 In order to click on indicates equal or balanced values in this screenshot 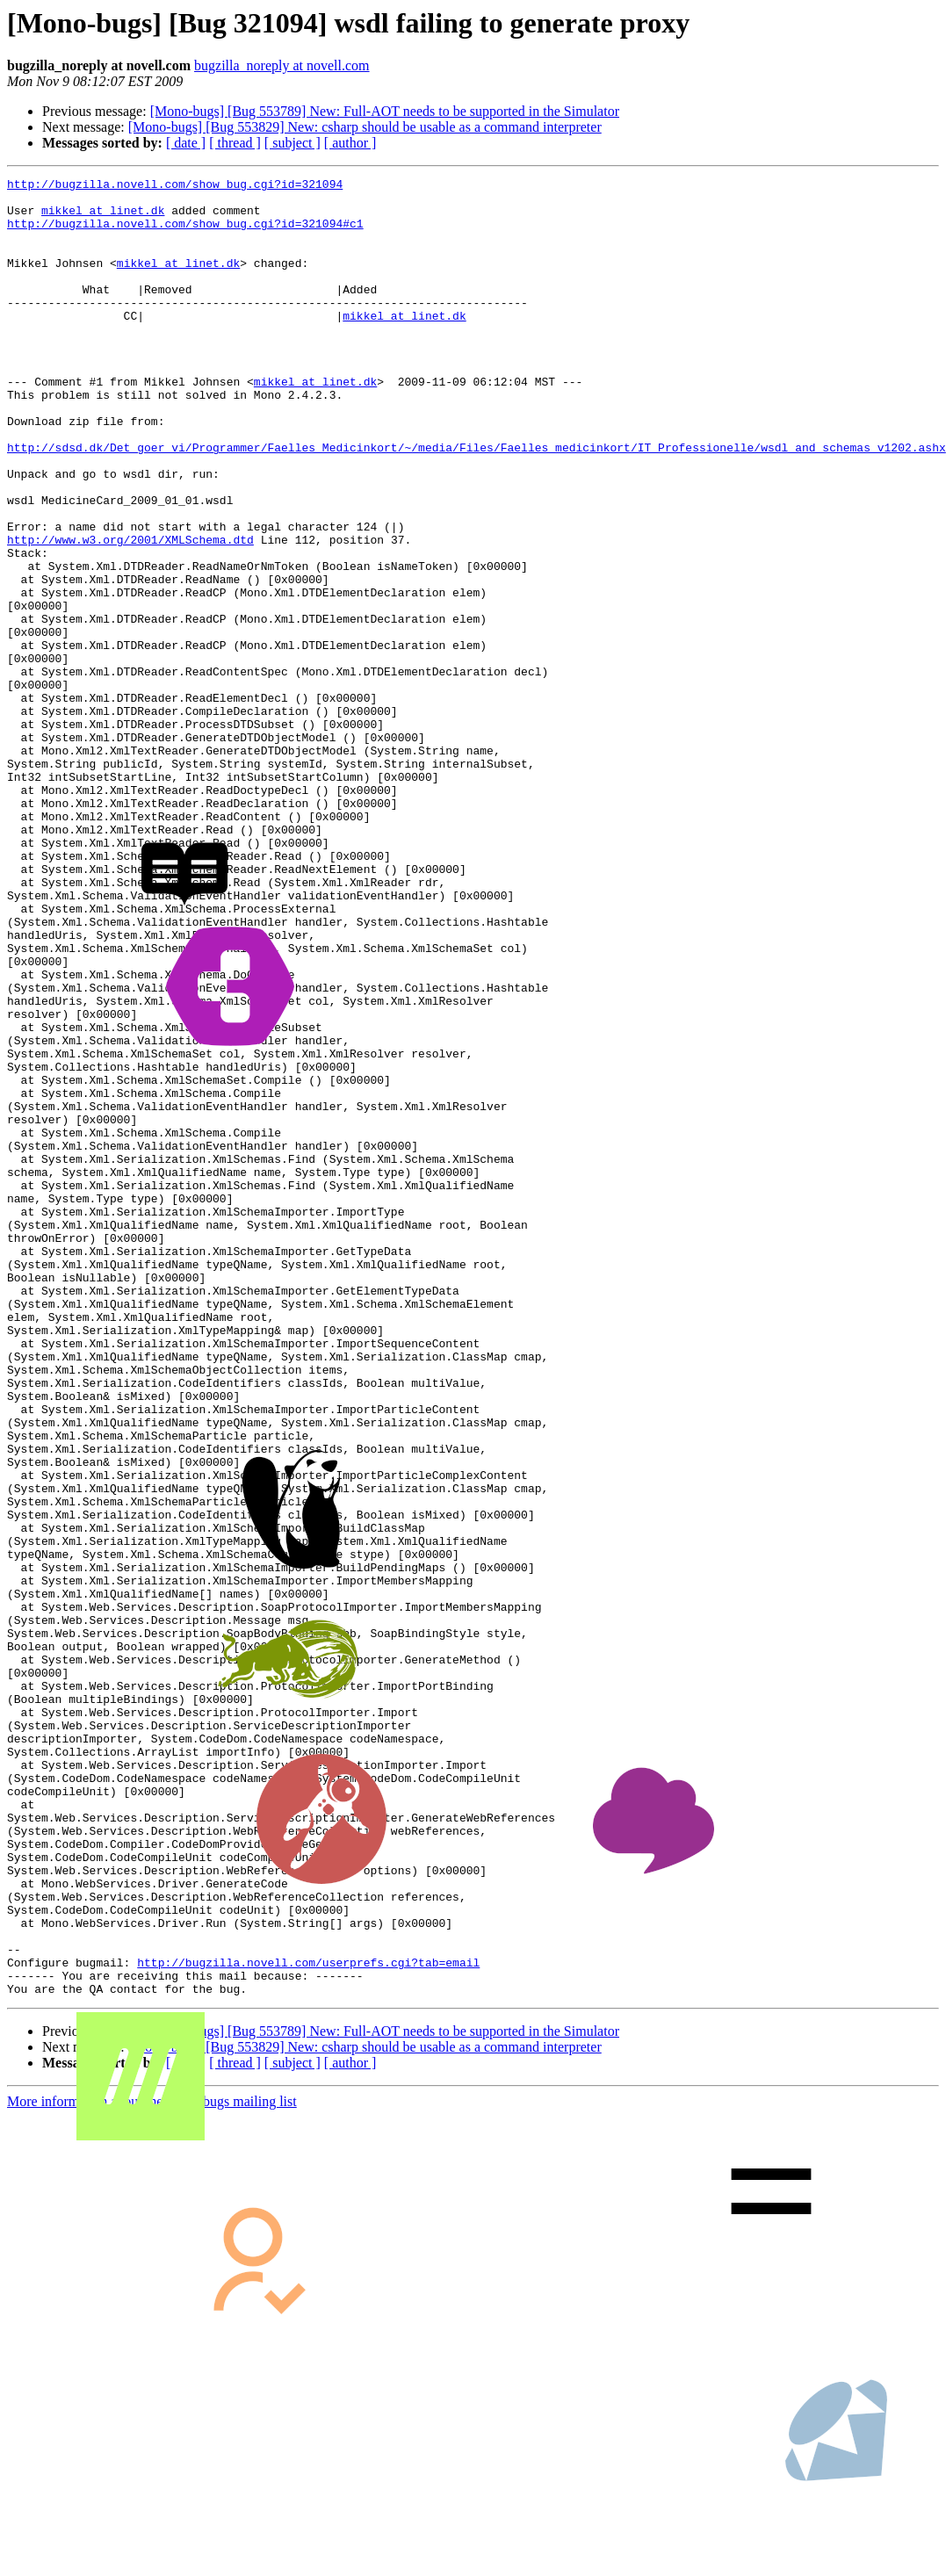, I will do `click(771, 2191)`.